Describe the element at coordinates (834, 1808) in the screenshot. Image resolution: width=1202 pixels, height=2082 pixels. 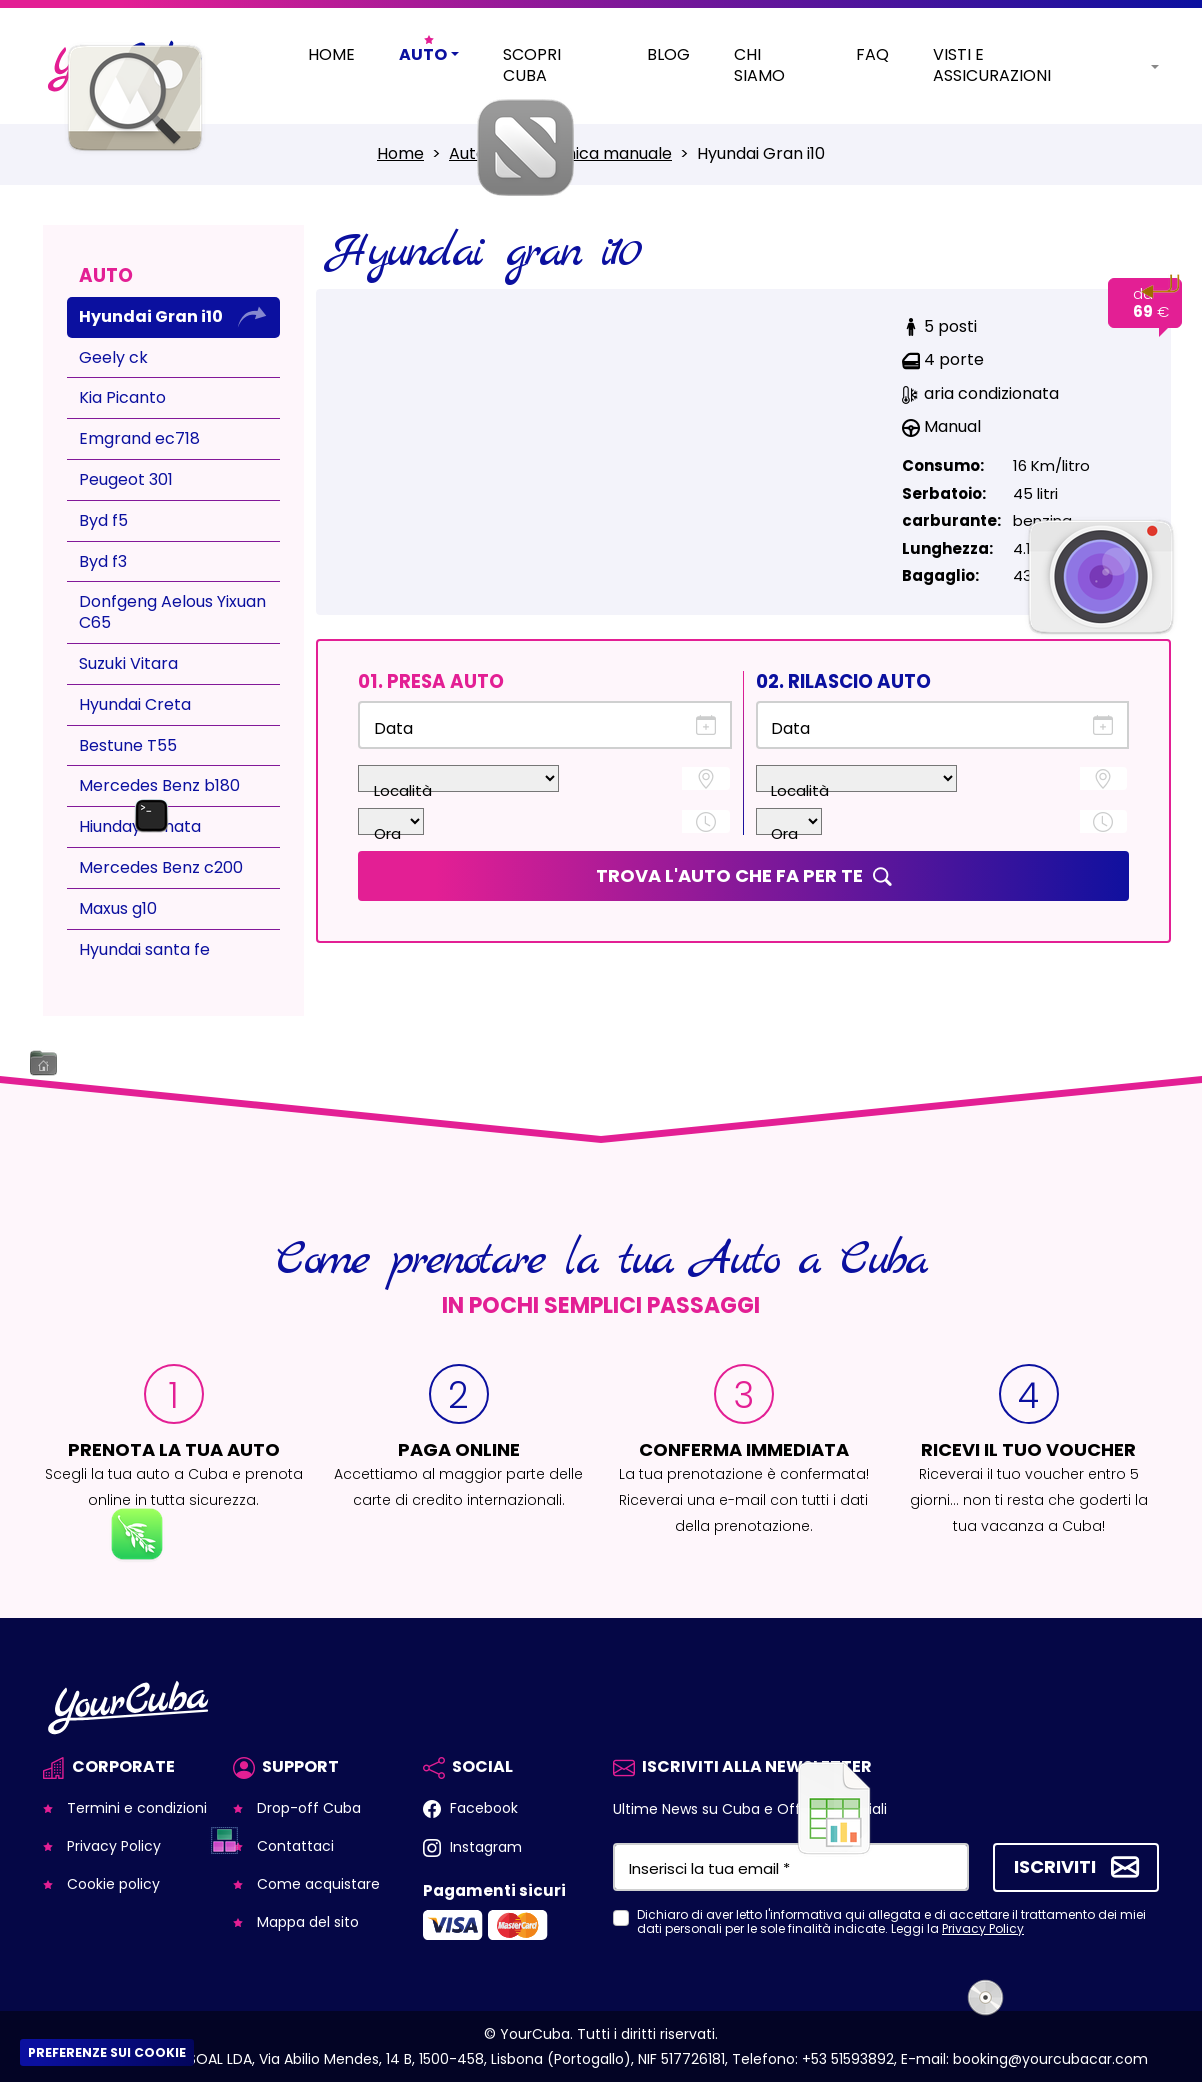
I see `open a spreadsheet file` at that location.